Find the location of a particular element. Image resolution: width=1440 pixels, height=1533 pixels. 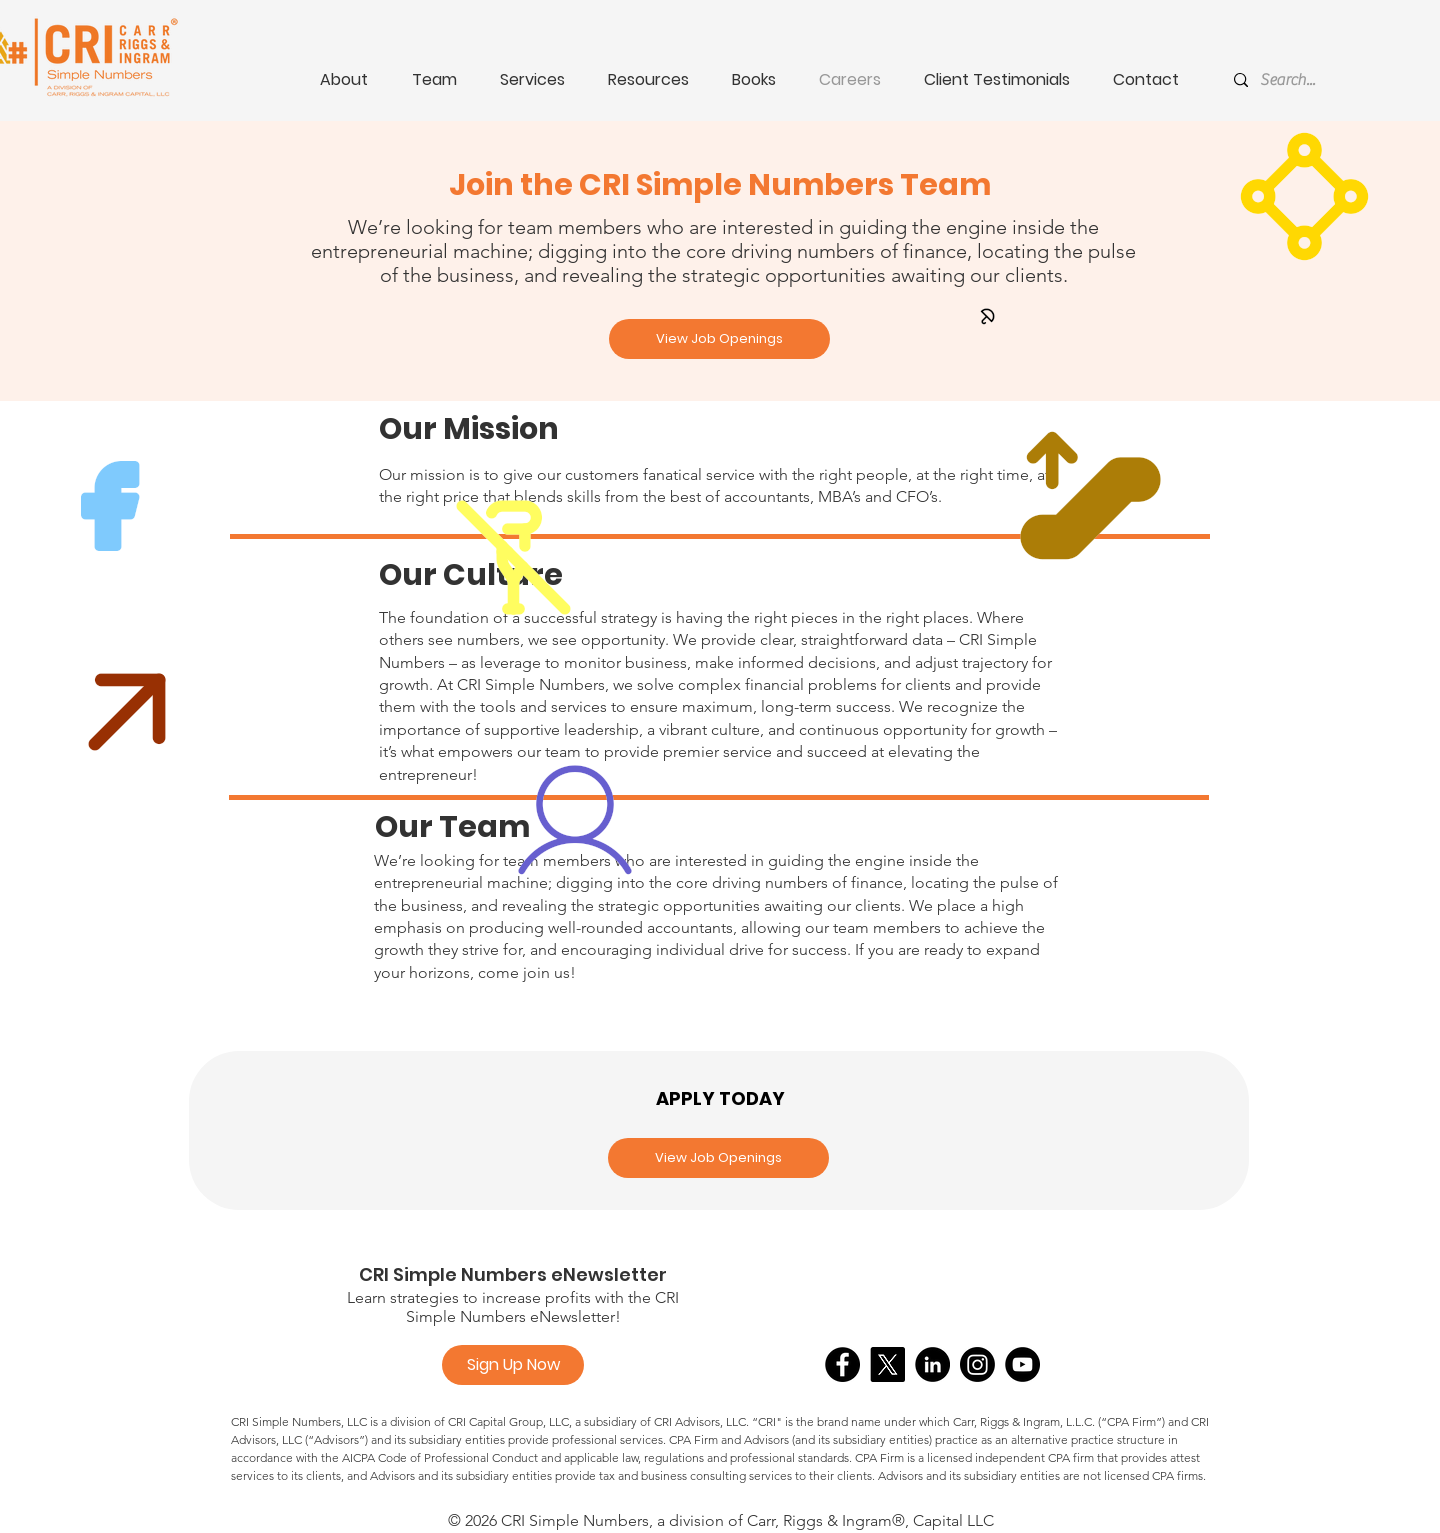

view weather protection or rain forecast is located at coordinates (987, 315).